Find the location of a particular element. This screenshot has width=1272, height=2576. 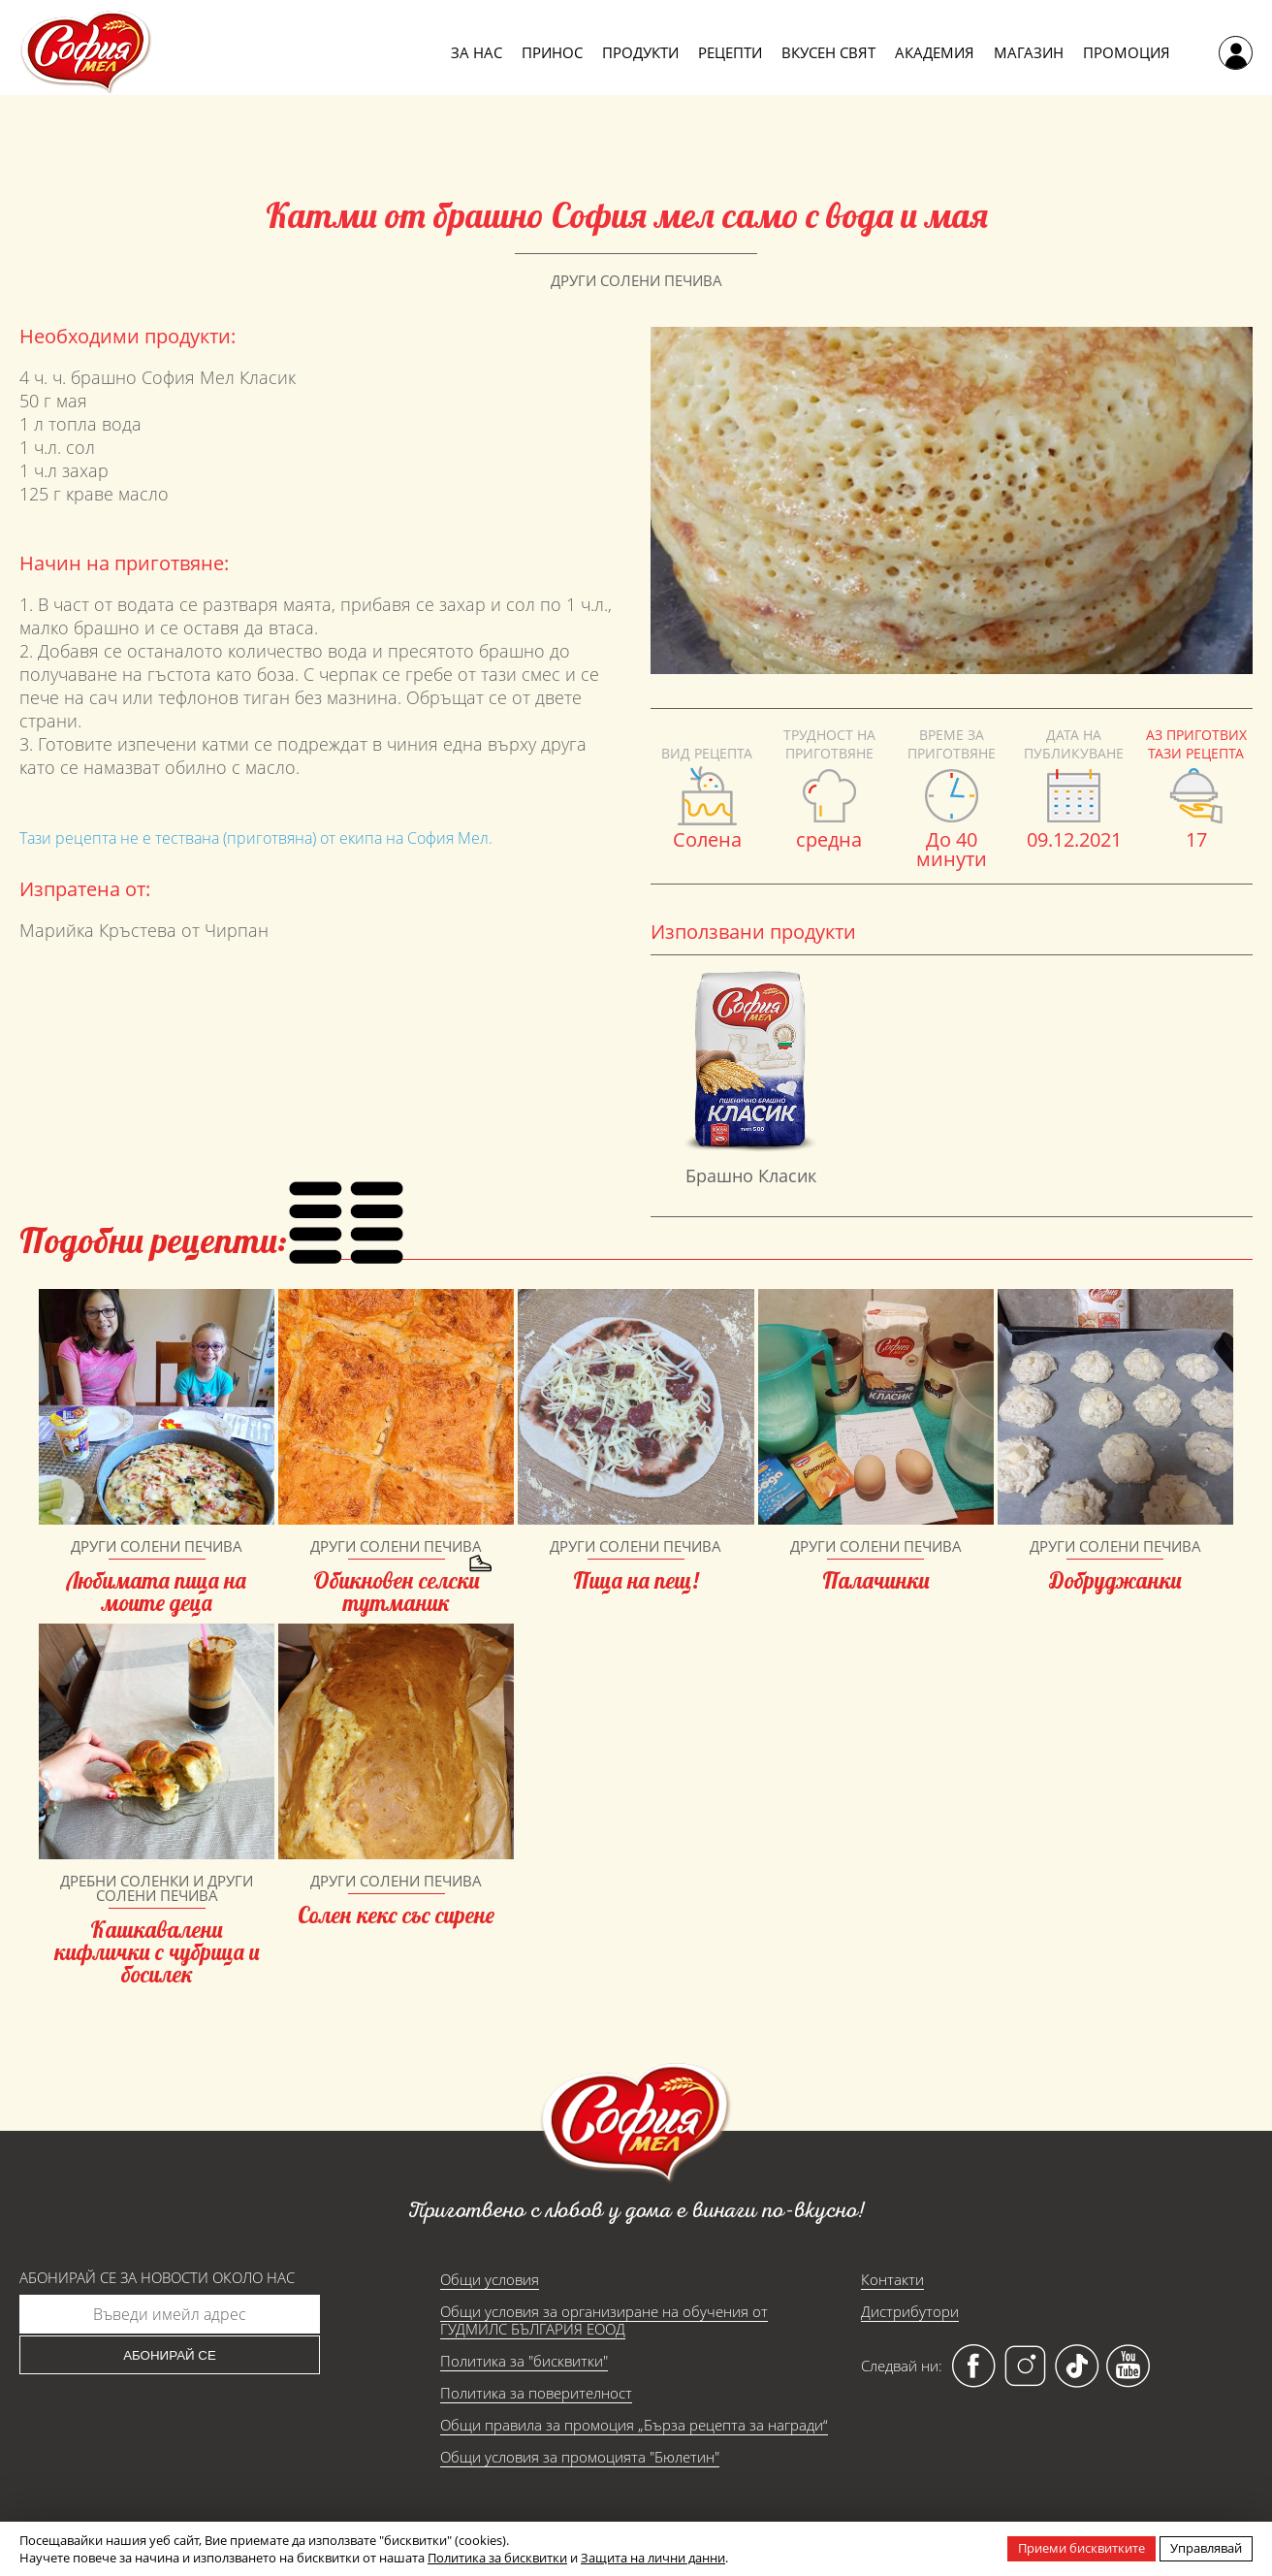

access footwear or shoe category is located at coordinates (479, 1563).